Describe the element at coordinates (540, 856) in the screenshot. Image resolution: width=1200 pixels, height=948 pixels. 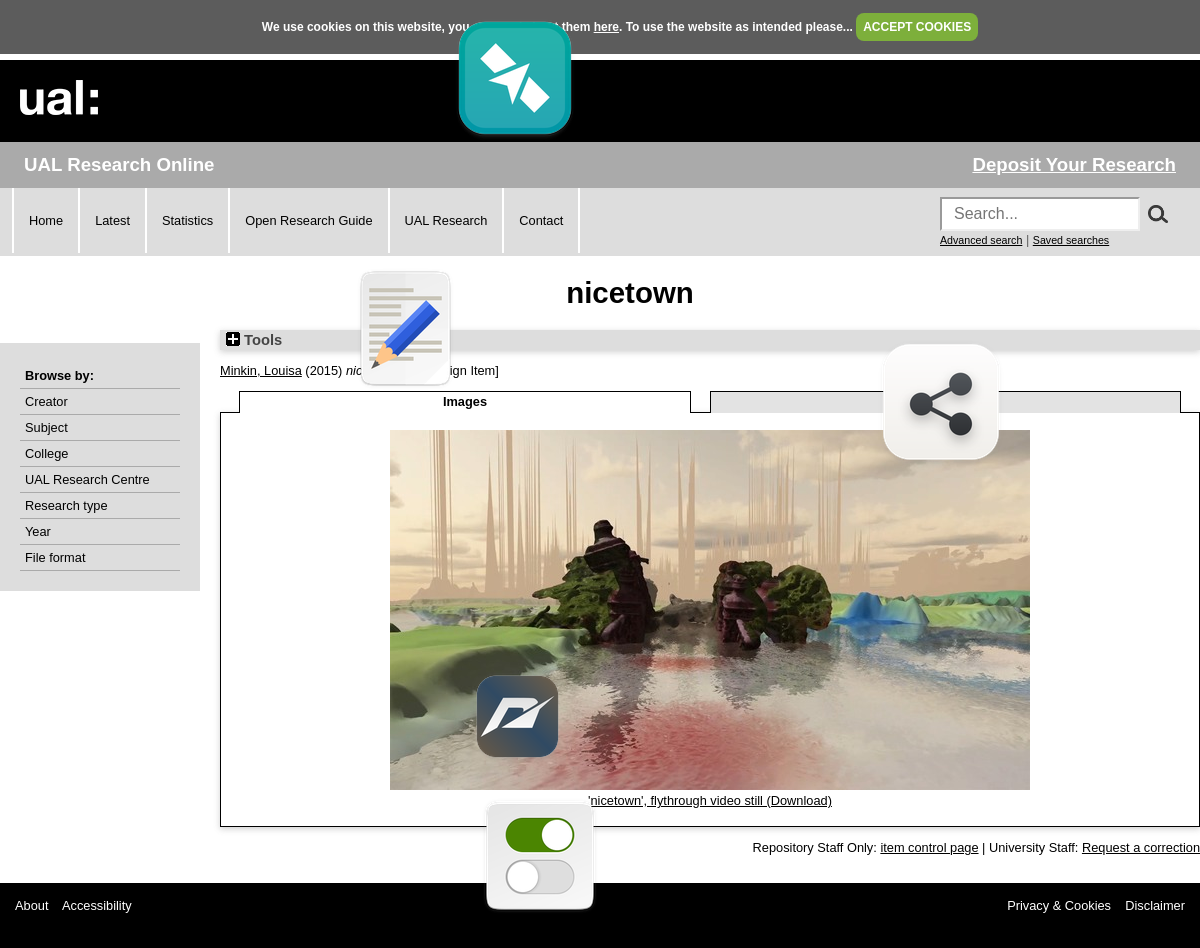
I see `open gnome tweaks settings` at that location.